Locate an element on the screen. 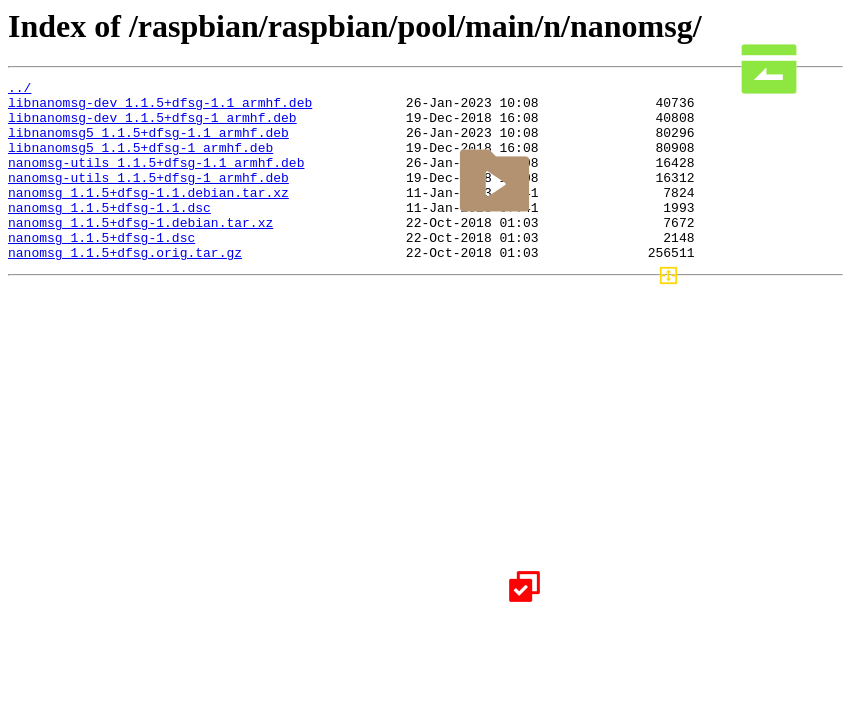  split table cells vertically is located at coordinates (668, 275).